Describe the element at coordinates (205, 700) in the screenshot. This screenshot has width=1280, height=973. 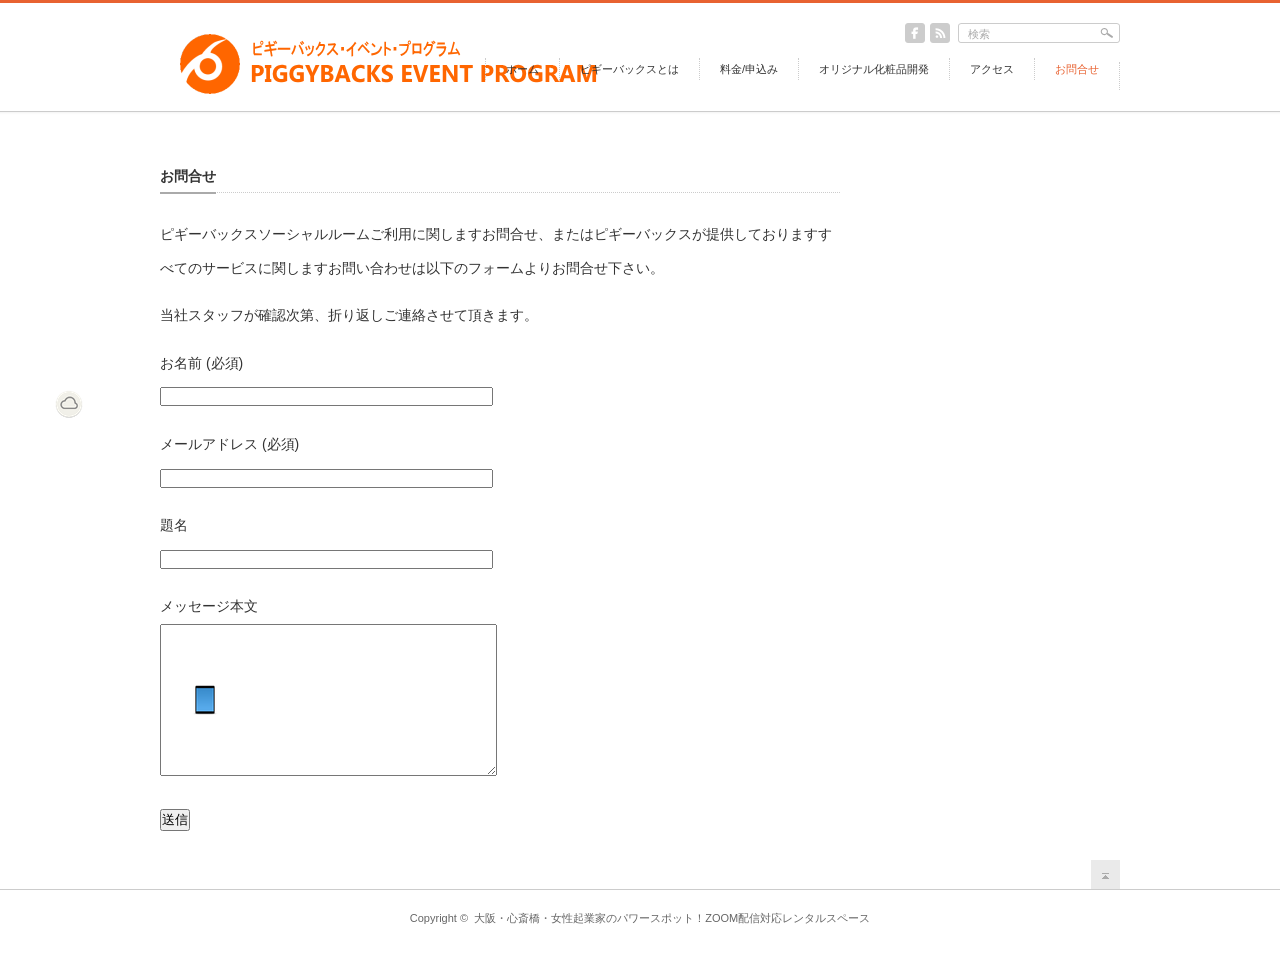
I see `iPad device connected to this computer` at that location.